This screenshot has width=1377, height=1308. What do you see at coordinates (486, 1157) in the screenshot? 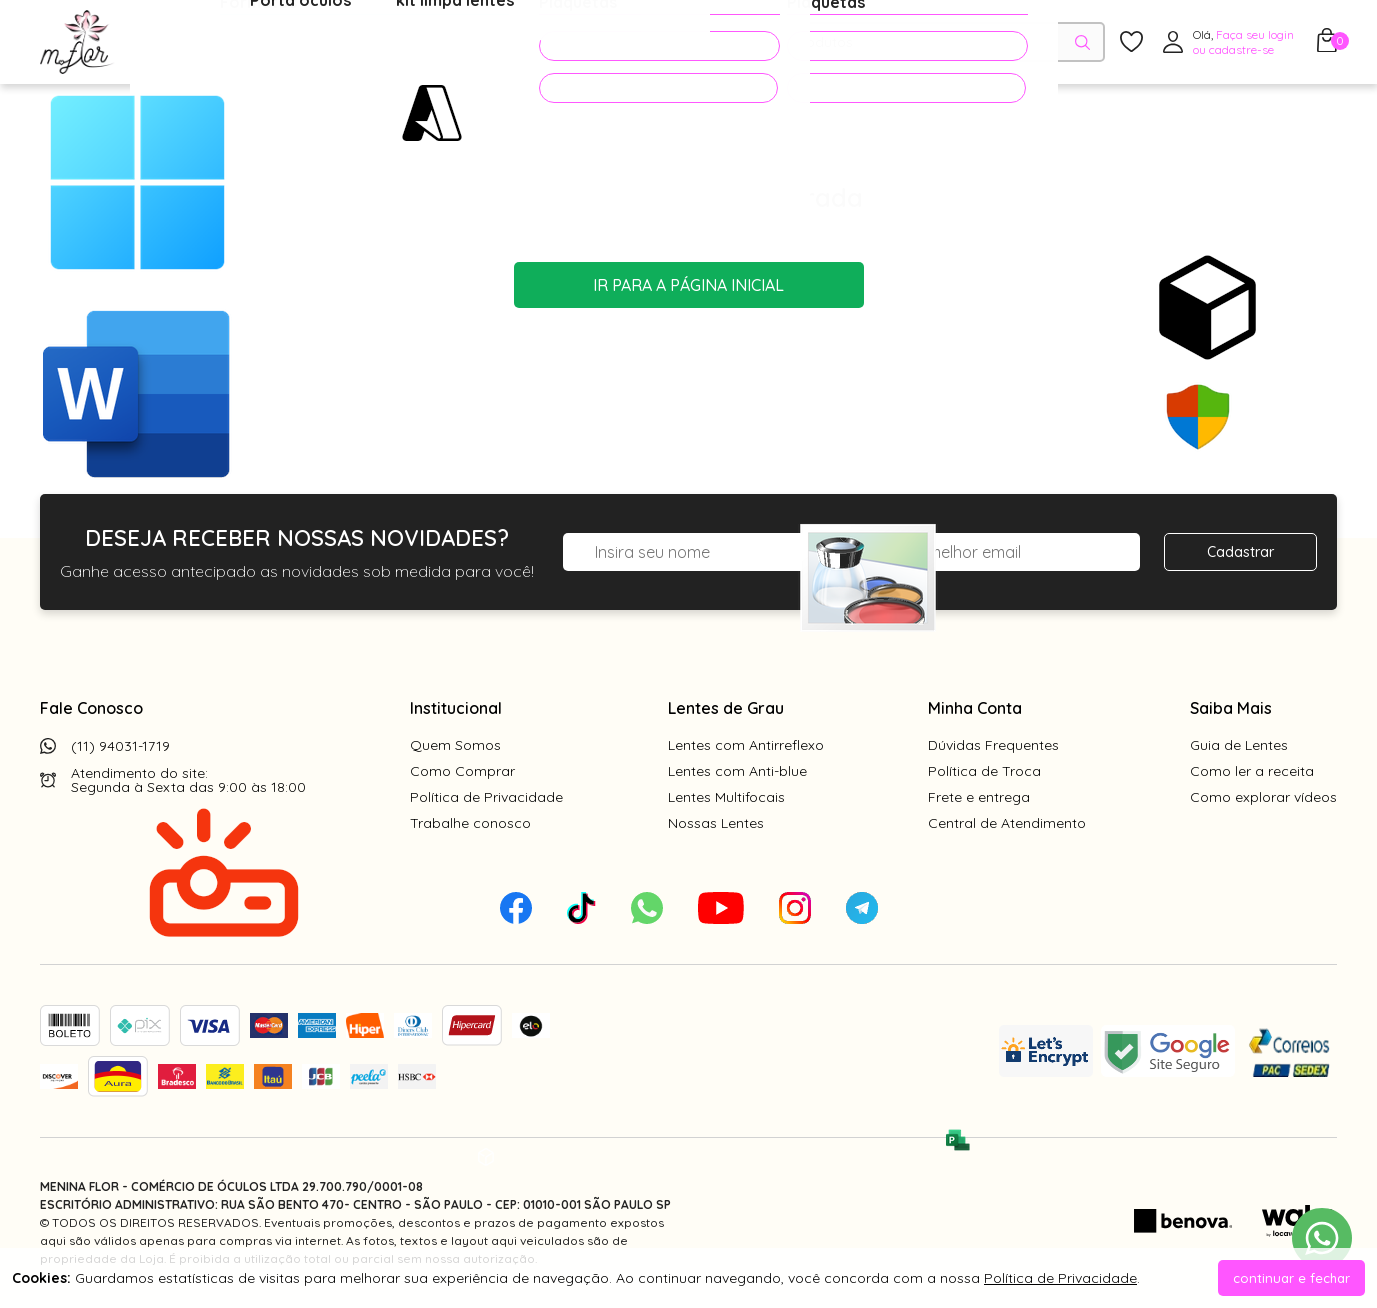
I see `open 3D Viewer app` at bounding box center [486, 1157].